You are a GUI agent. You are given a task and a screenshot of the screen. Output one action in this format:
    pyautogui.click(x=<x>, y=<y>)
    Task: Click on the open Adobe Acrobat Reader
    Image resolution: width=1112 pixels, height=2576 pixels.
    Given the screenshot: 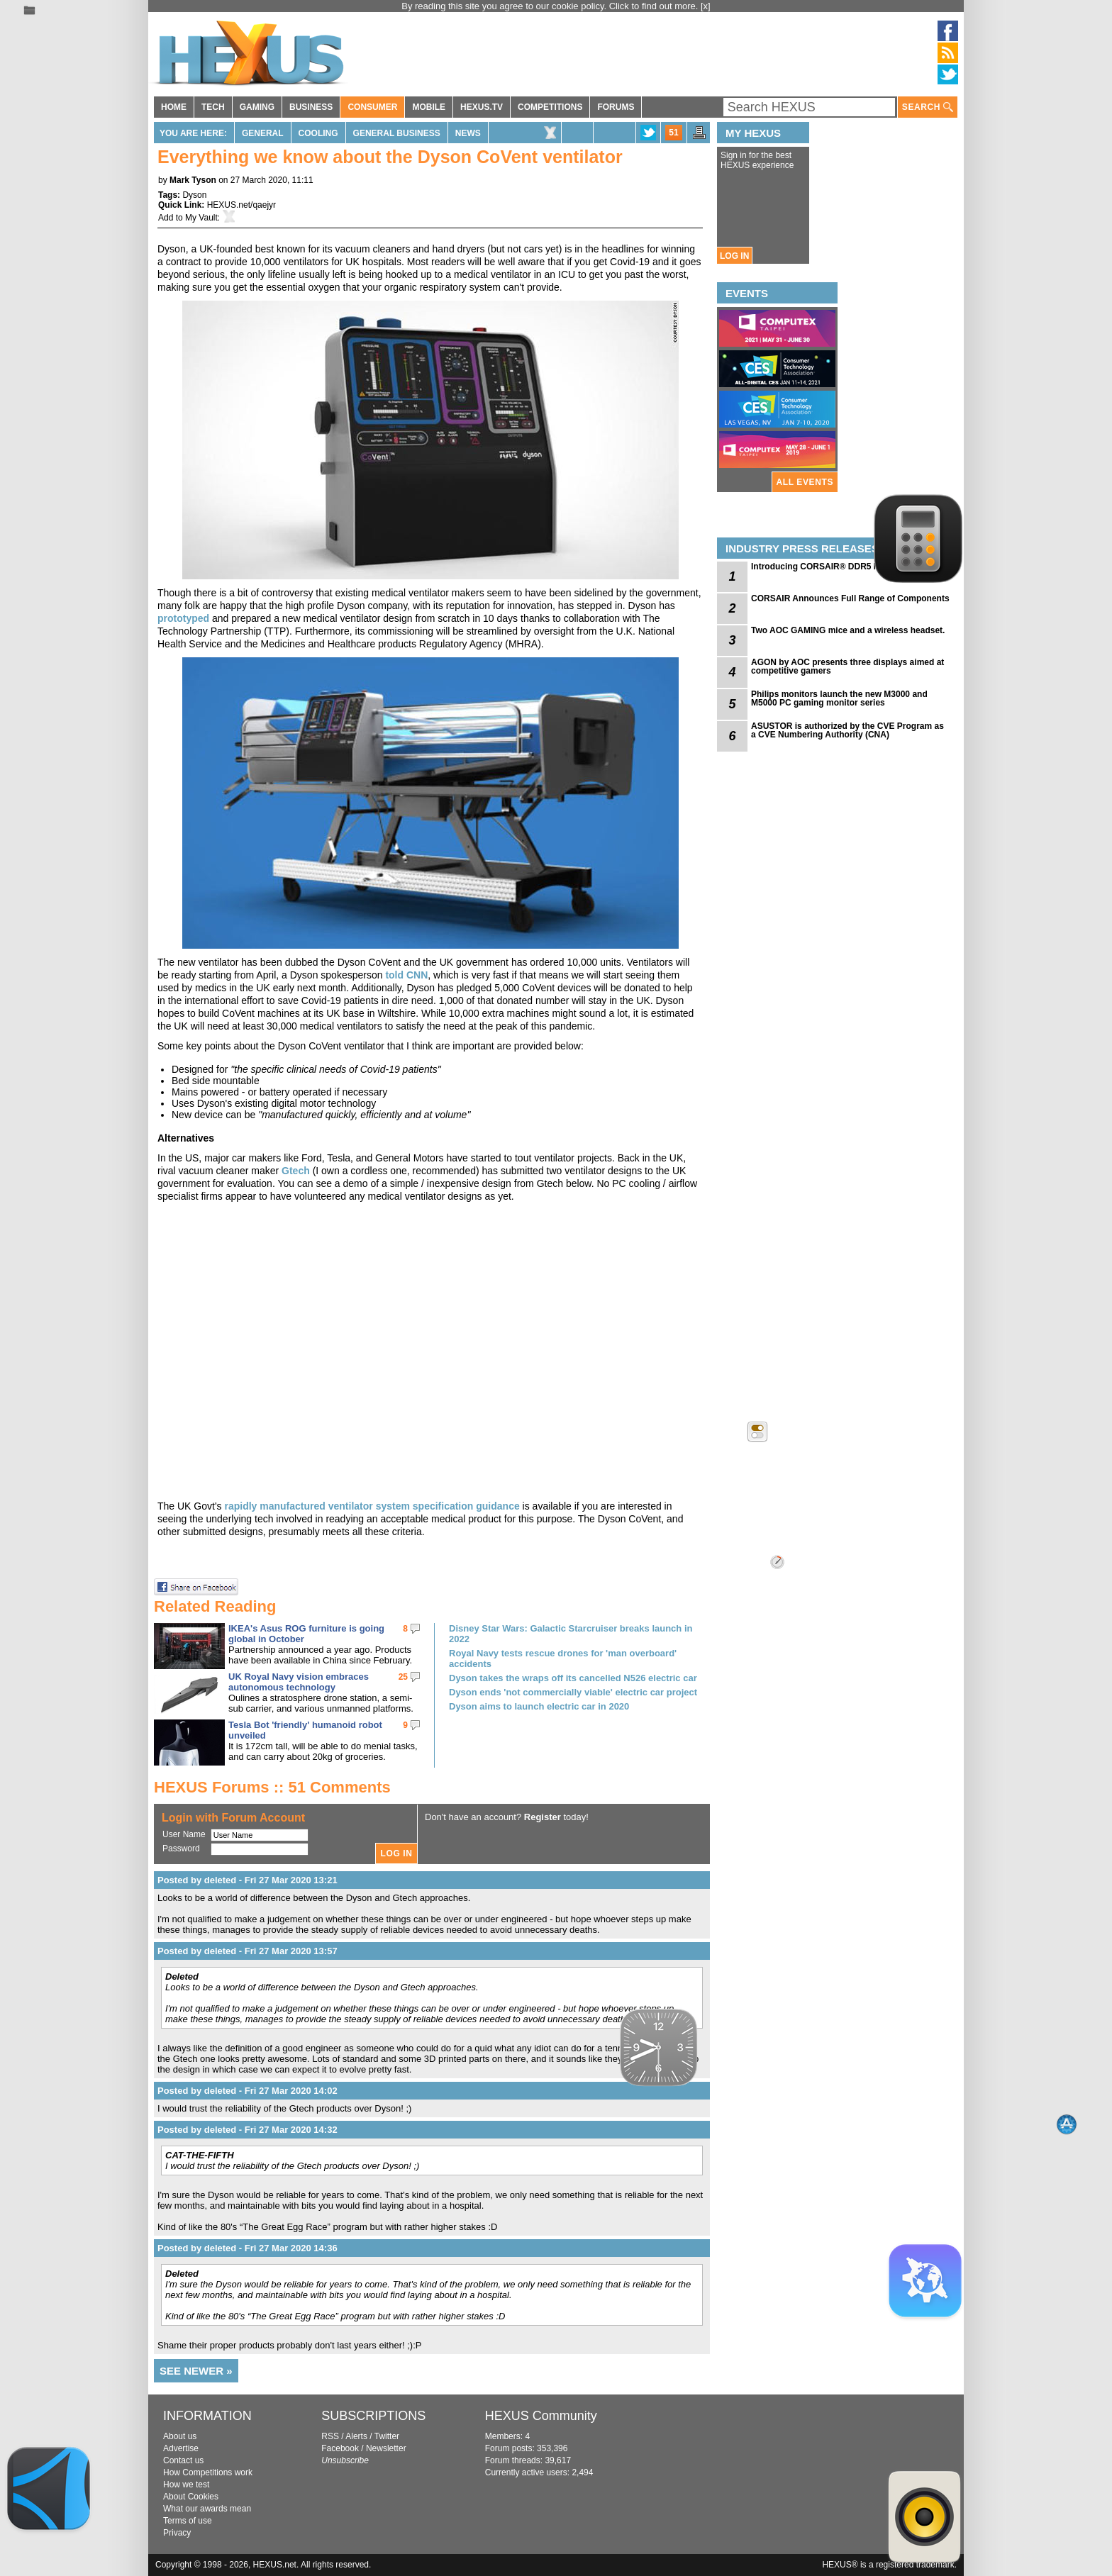 What is the action you would take?
    pyautogui.click(x=48, y=2488)
    